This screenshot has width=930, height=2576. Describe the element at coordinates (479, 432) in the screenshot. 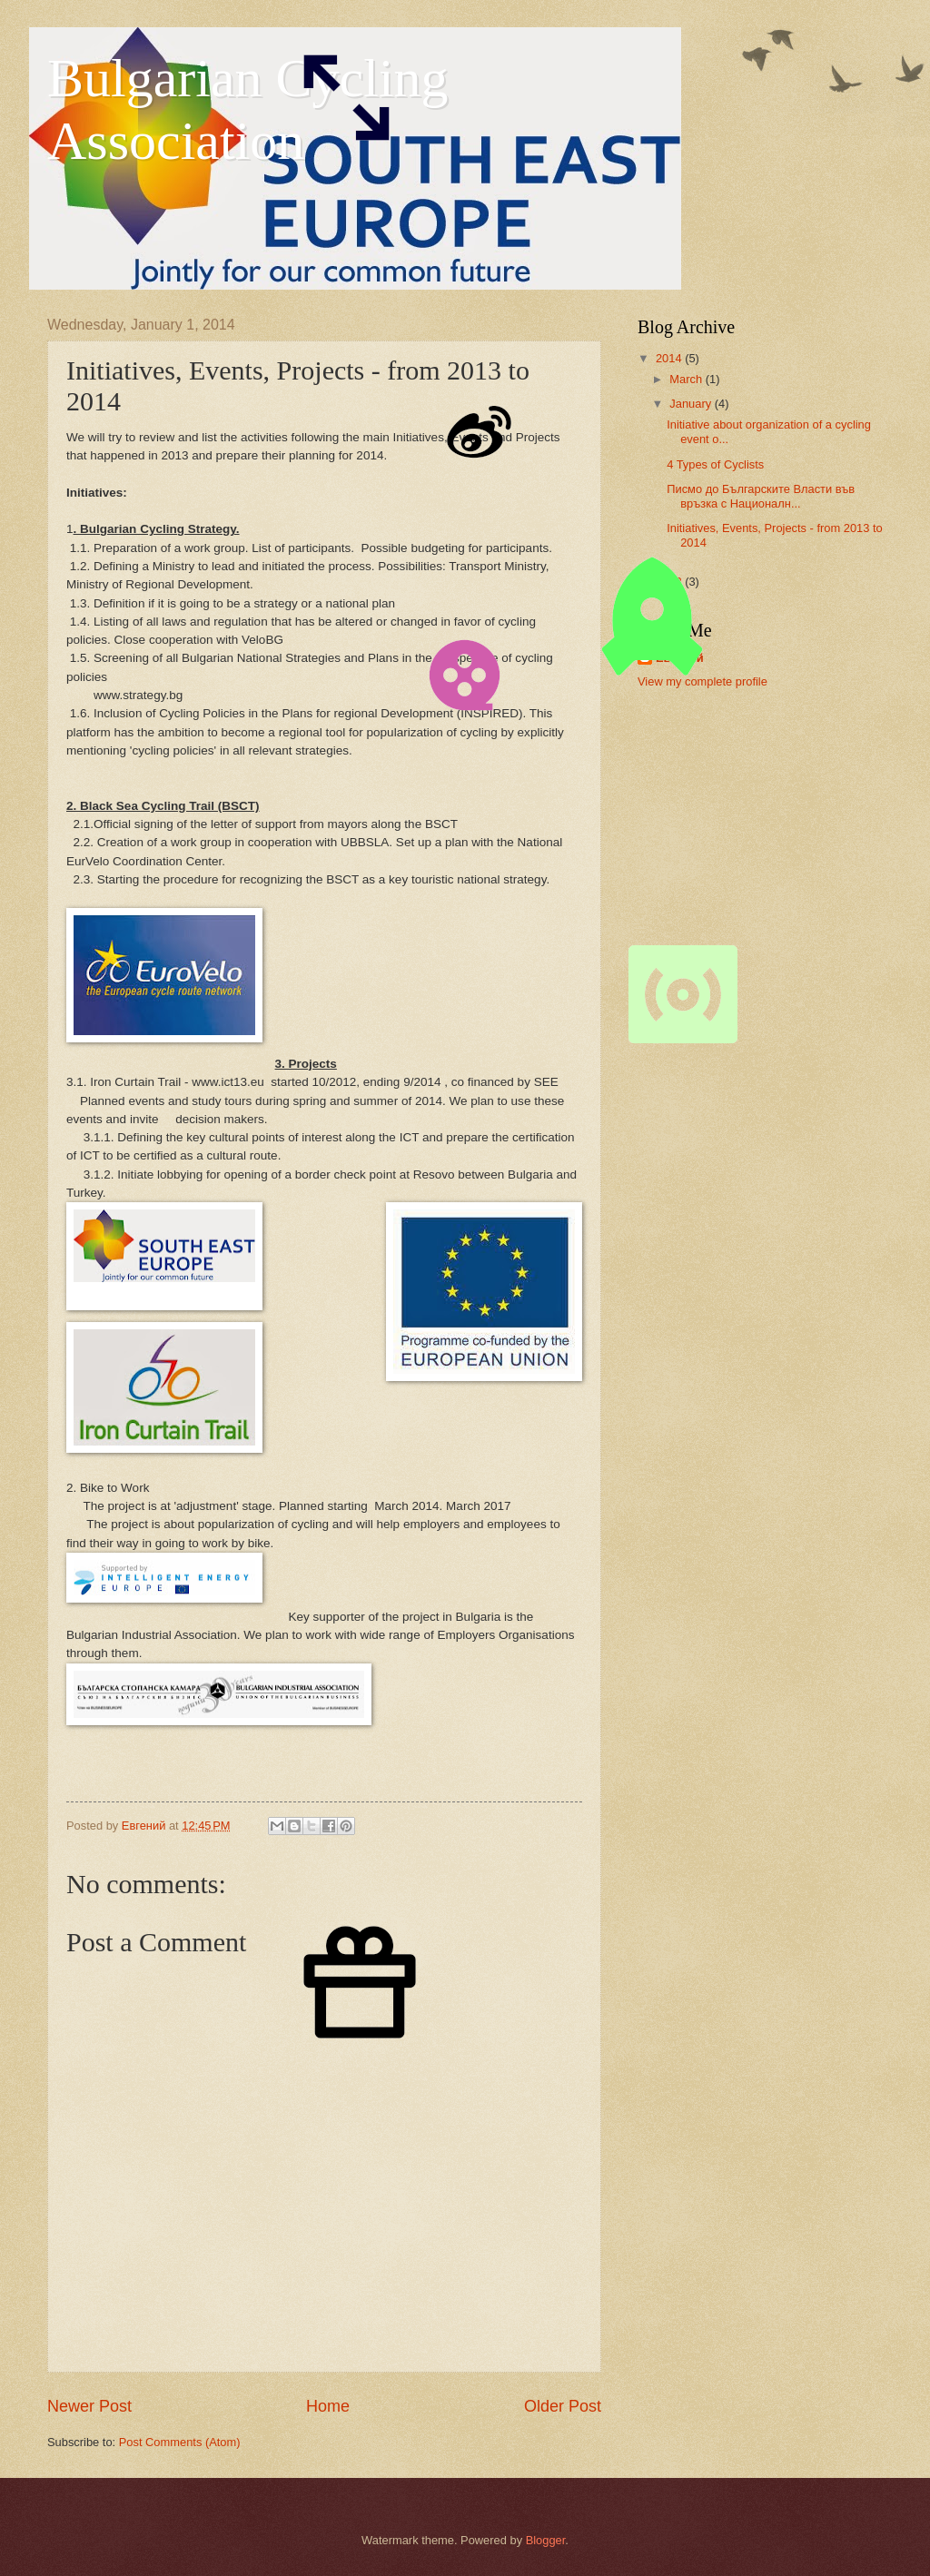

I see `open Weibo app` at that location.